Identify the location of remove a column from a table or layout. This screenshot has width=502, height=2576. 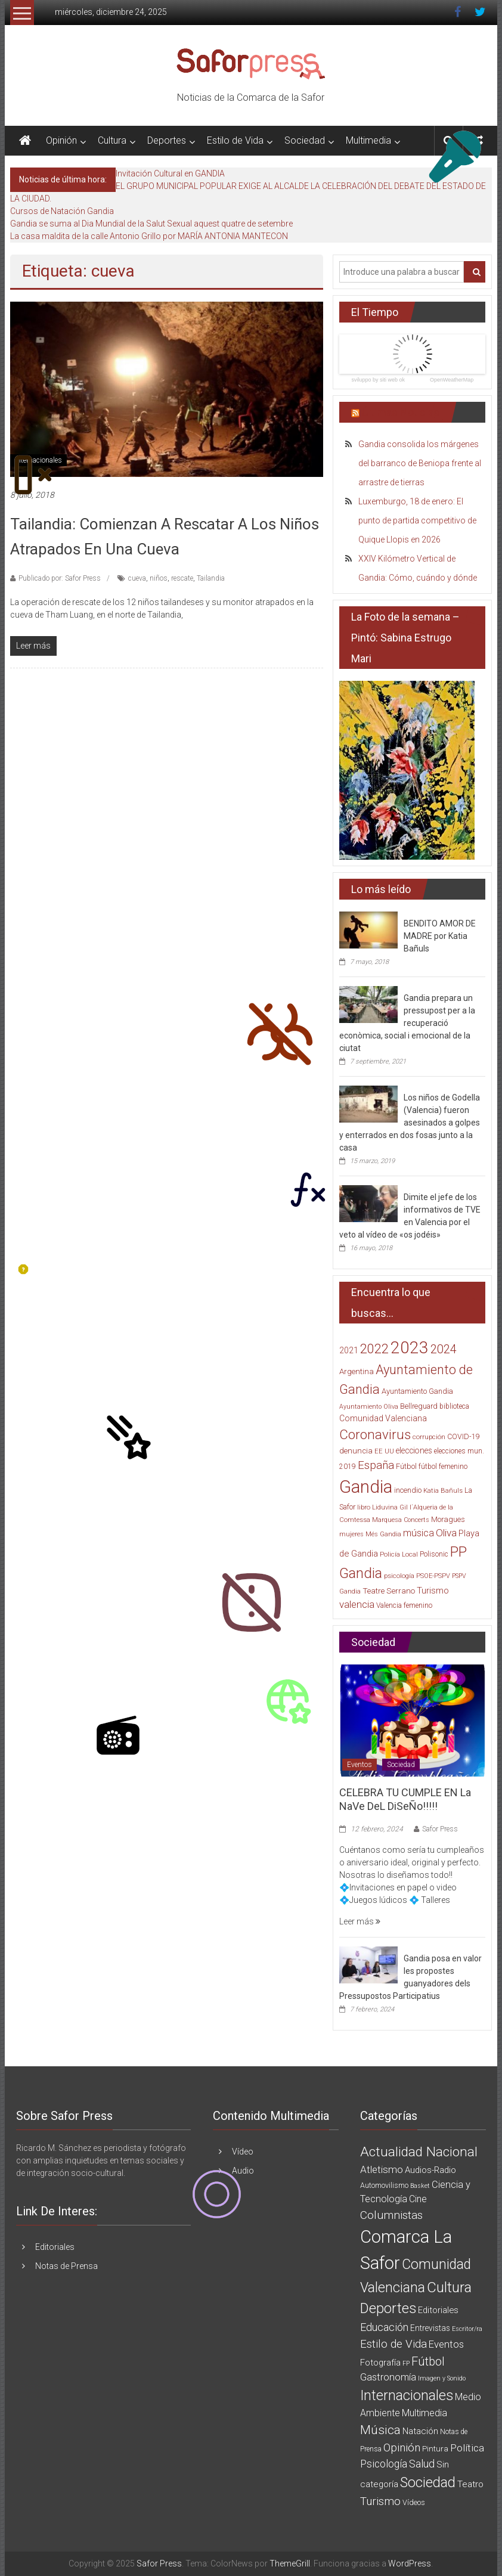
(32, 475).